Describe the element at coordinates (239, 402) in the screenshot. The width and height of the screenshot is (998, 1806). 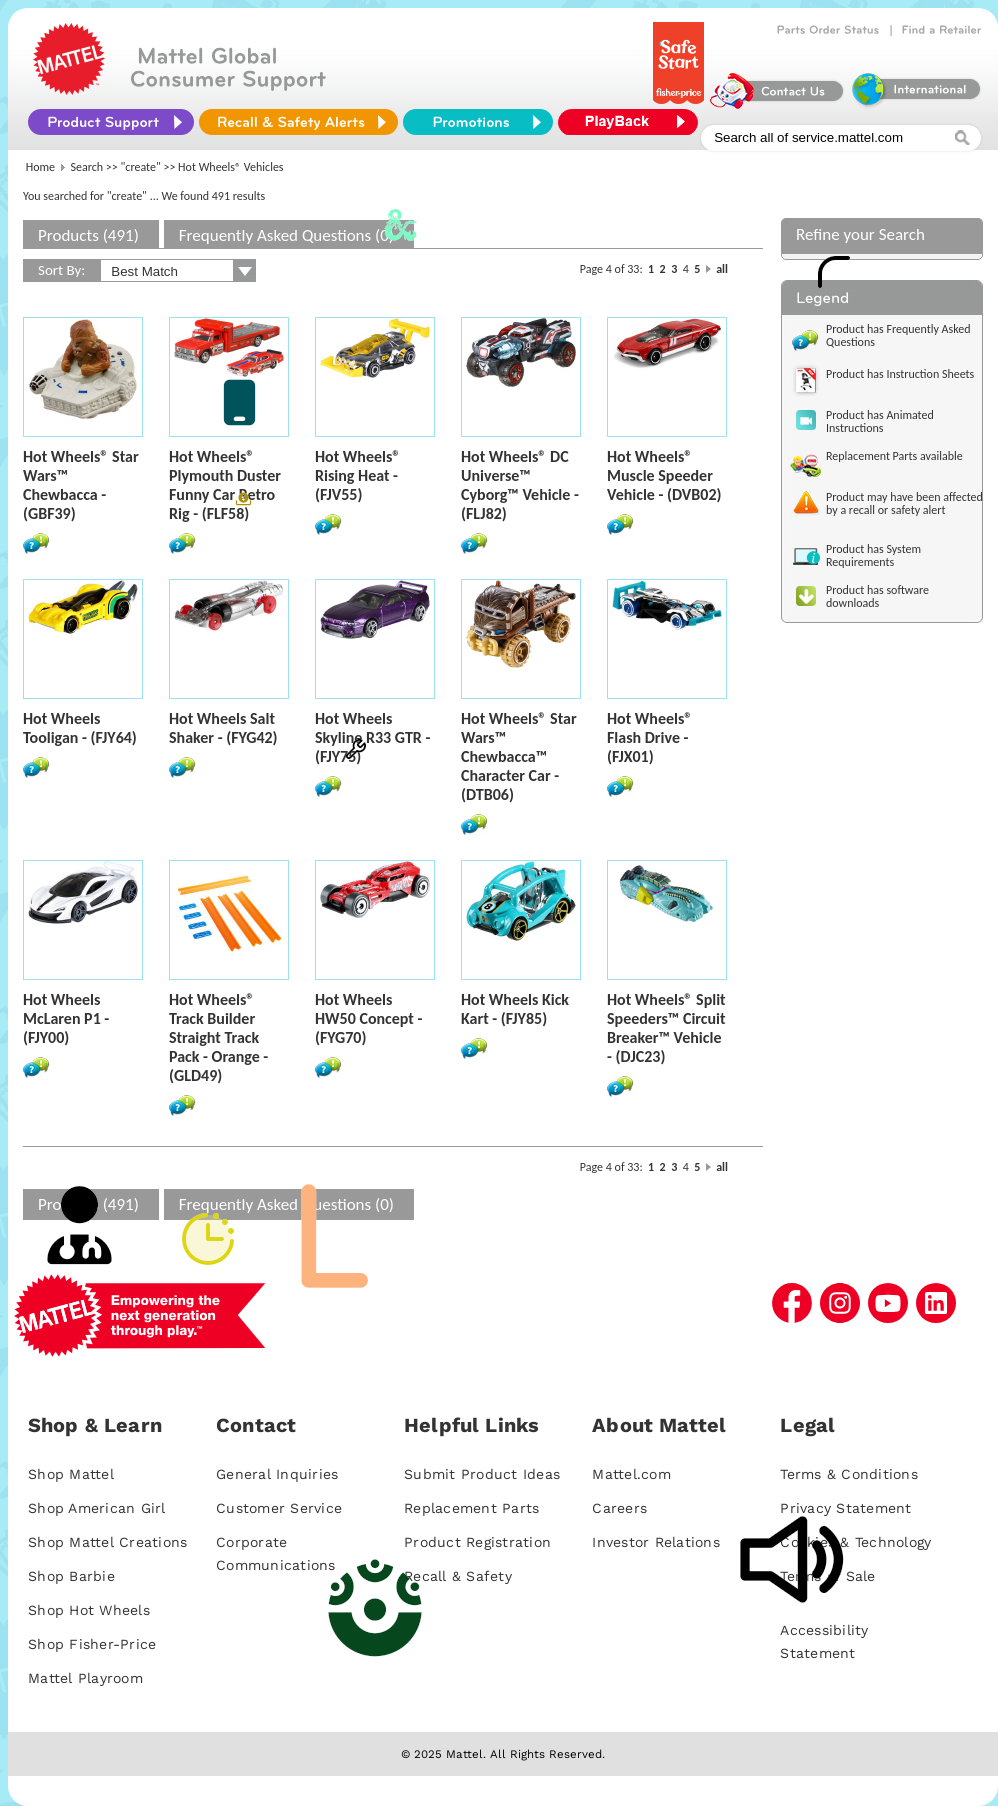
I see `call or text from mobile device` at that location.